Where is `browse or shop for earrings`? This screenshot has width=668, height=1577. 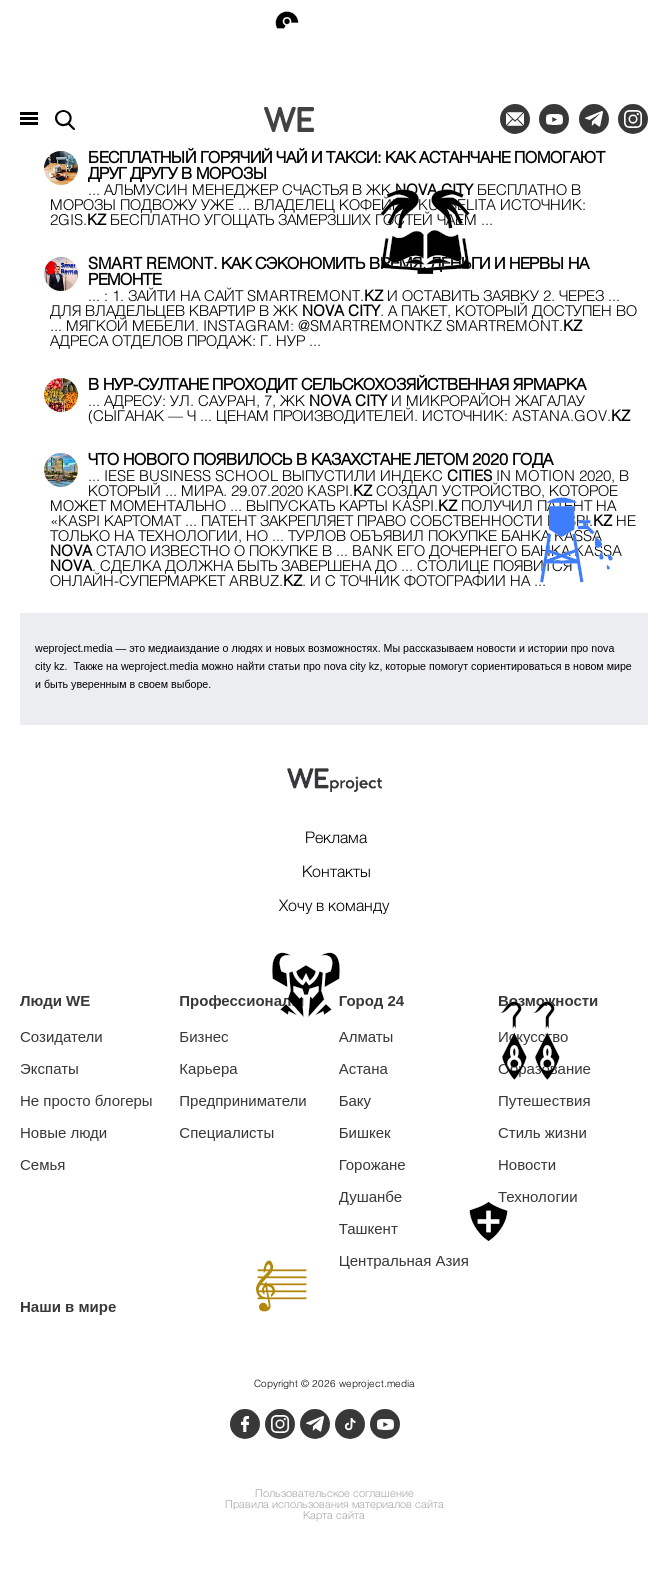
browse or shop for earrings is located at coordinates (530, 1039).